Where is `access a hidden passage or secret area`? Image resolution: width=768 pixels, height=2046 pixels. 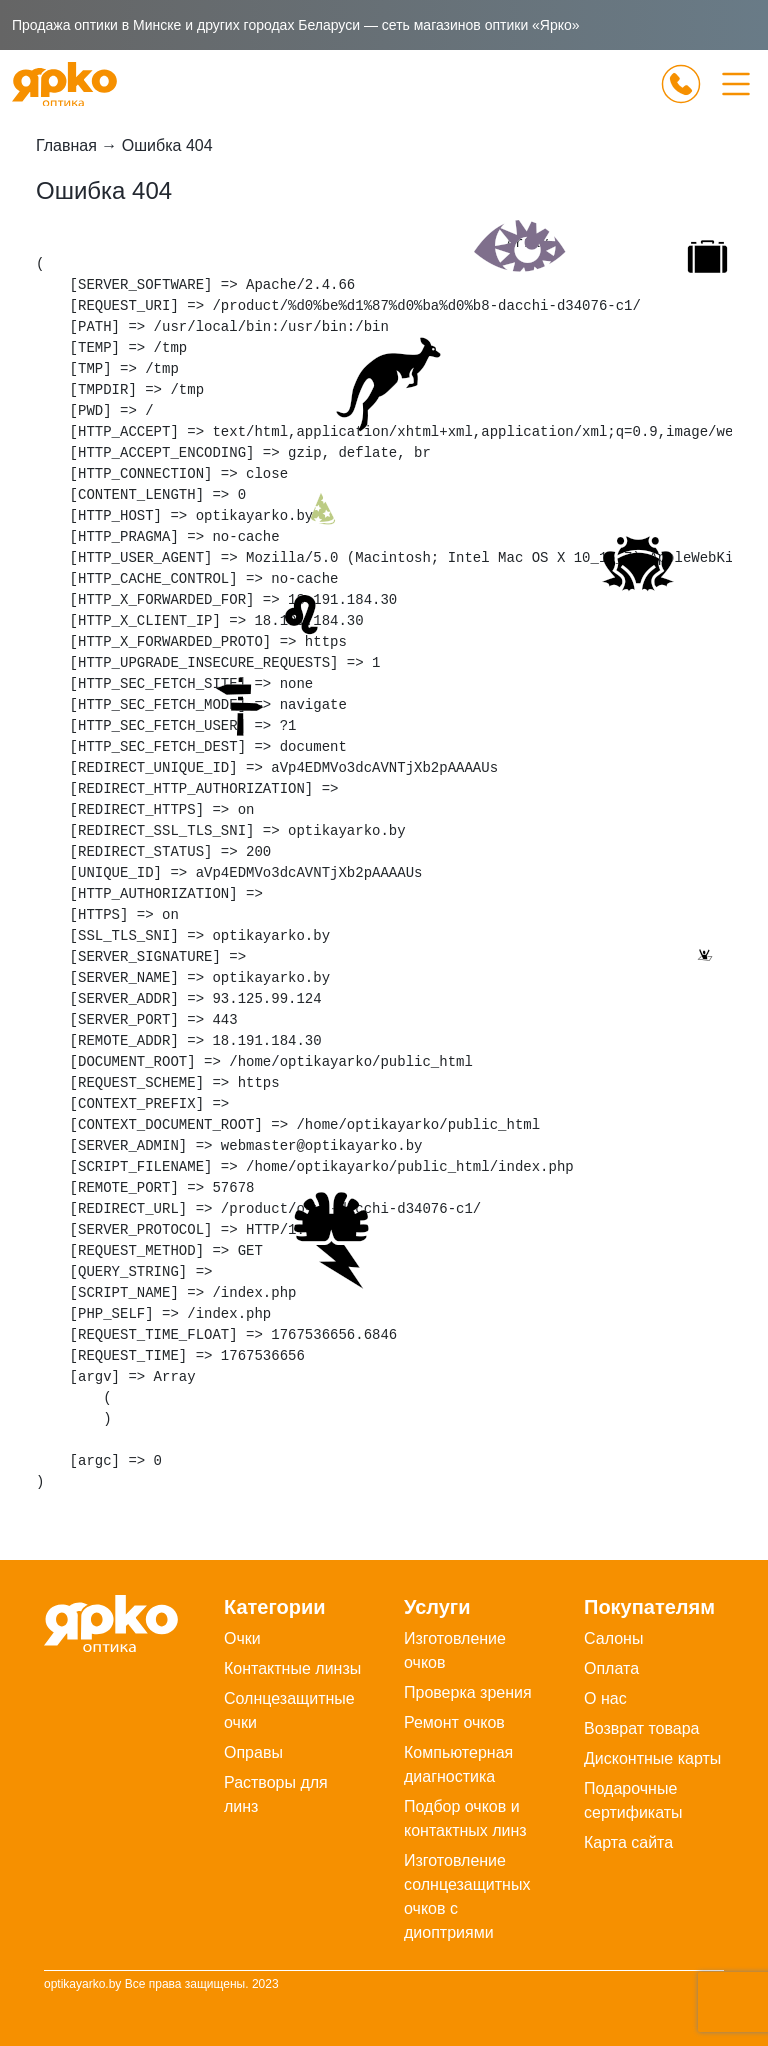
access a hidden passage or secret area is located at coordinates (705, 955).